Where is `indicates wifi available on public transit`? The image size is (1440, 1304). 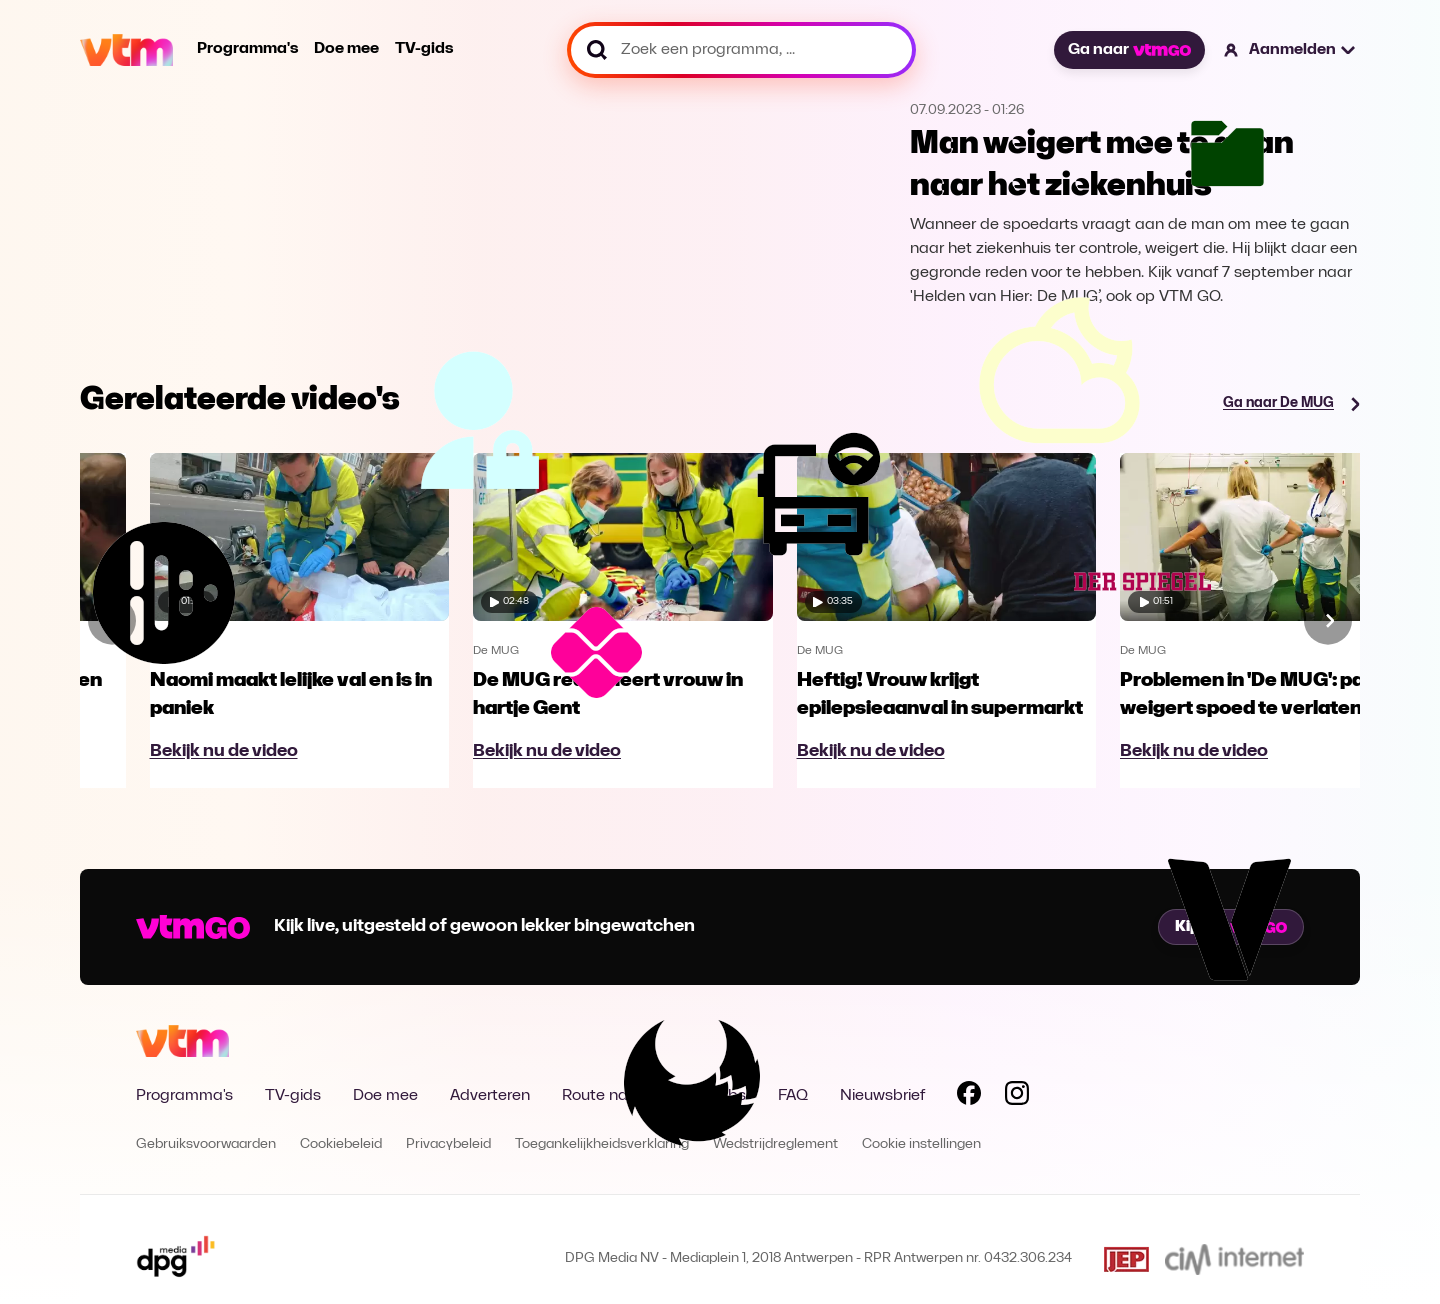
indicates wifi available on public transit is located at coordinates (816, 497).